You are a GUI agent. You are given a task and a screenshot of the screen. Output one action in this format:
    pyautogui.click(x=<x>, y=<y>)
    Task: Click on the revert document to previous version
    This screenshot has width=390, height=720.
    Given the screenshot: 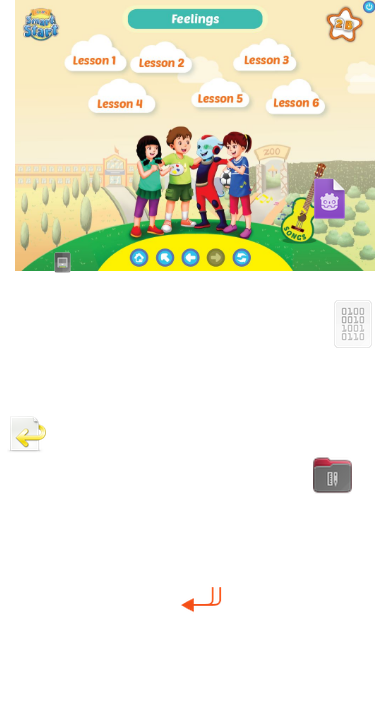 What is the action you would take?
    pyautogui.click(x=26, y=433)
    